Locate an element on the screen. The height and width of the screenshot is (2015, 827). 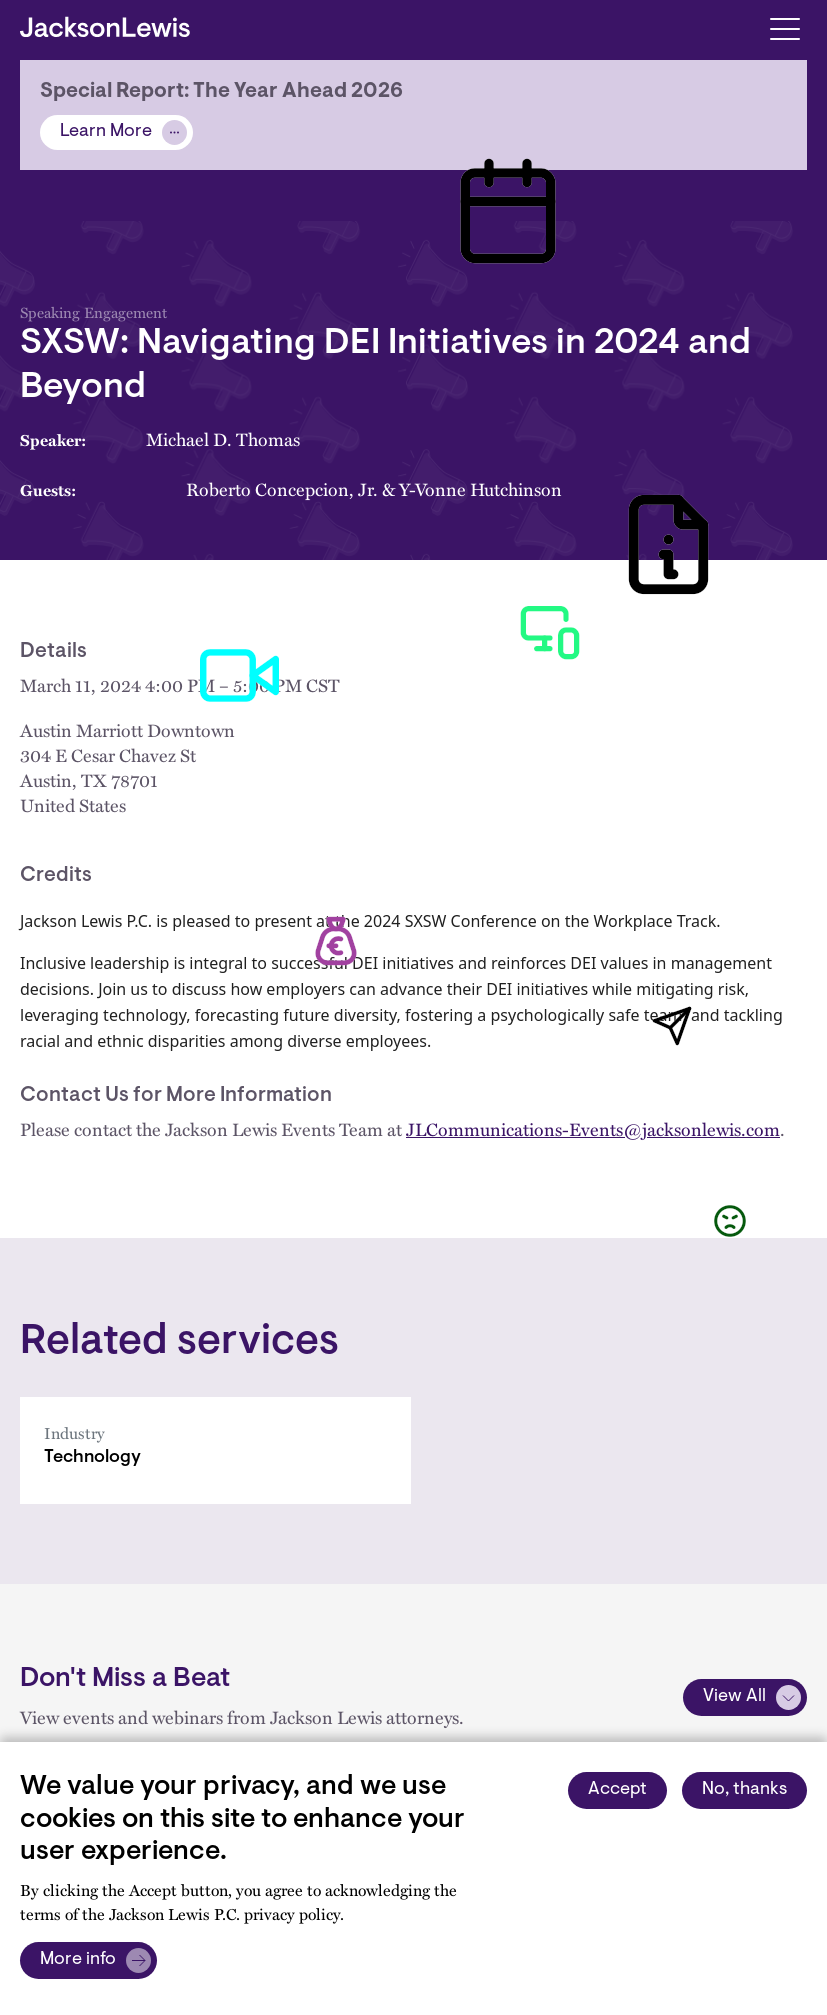
view file details or properties is located at coordinates (668, 544).